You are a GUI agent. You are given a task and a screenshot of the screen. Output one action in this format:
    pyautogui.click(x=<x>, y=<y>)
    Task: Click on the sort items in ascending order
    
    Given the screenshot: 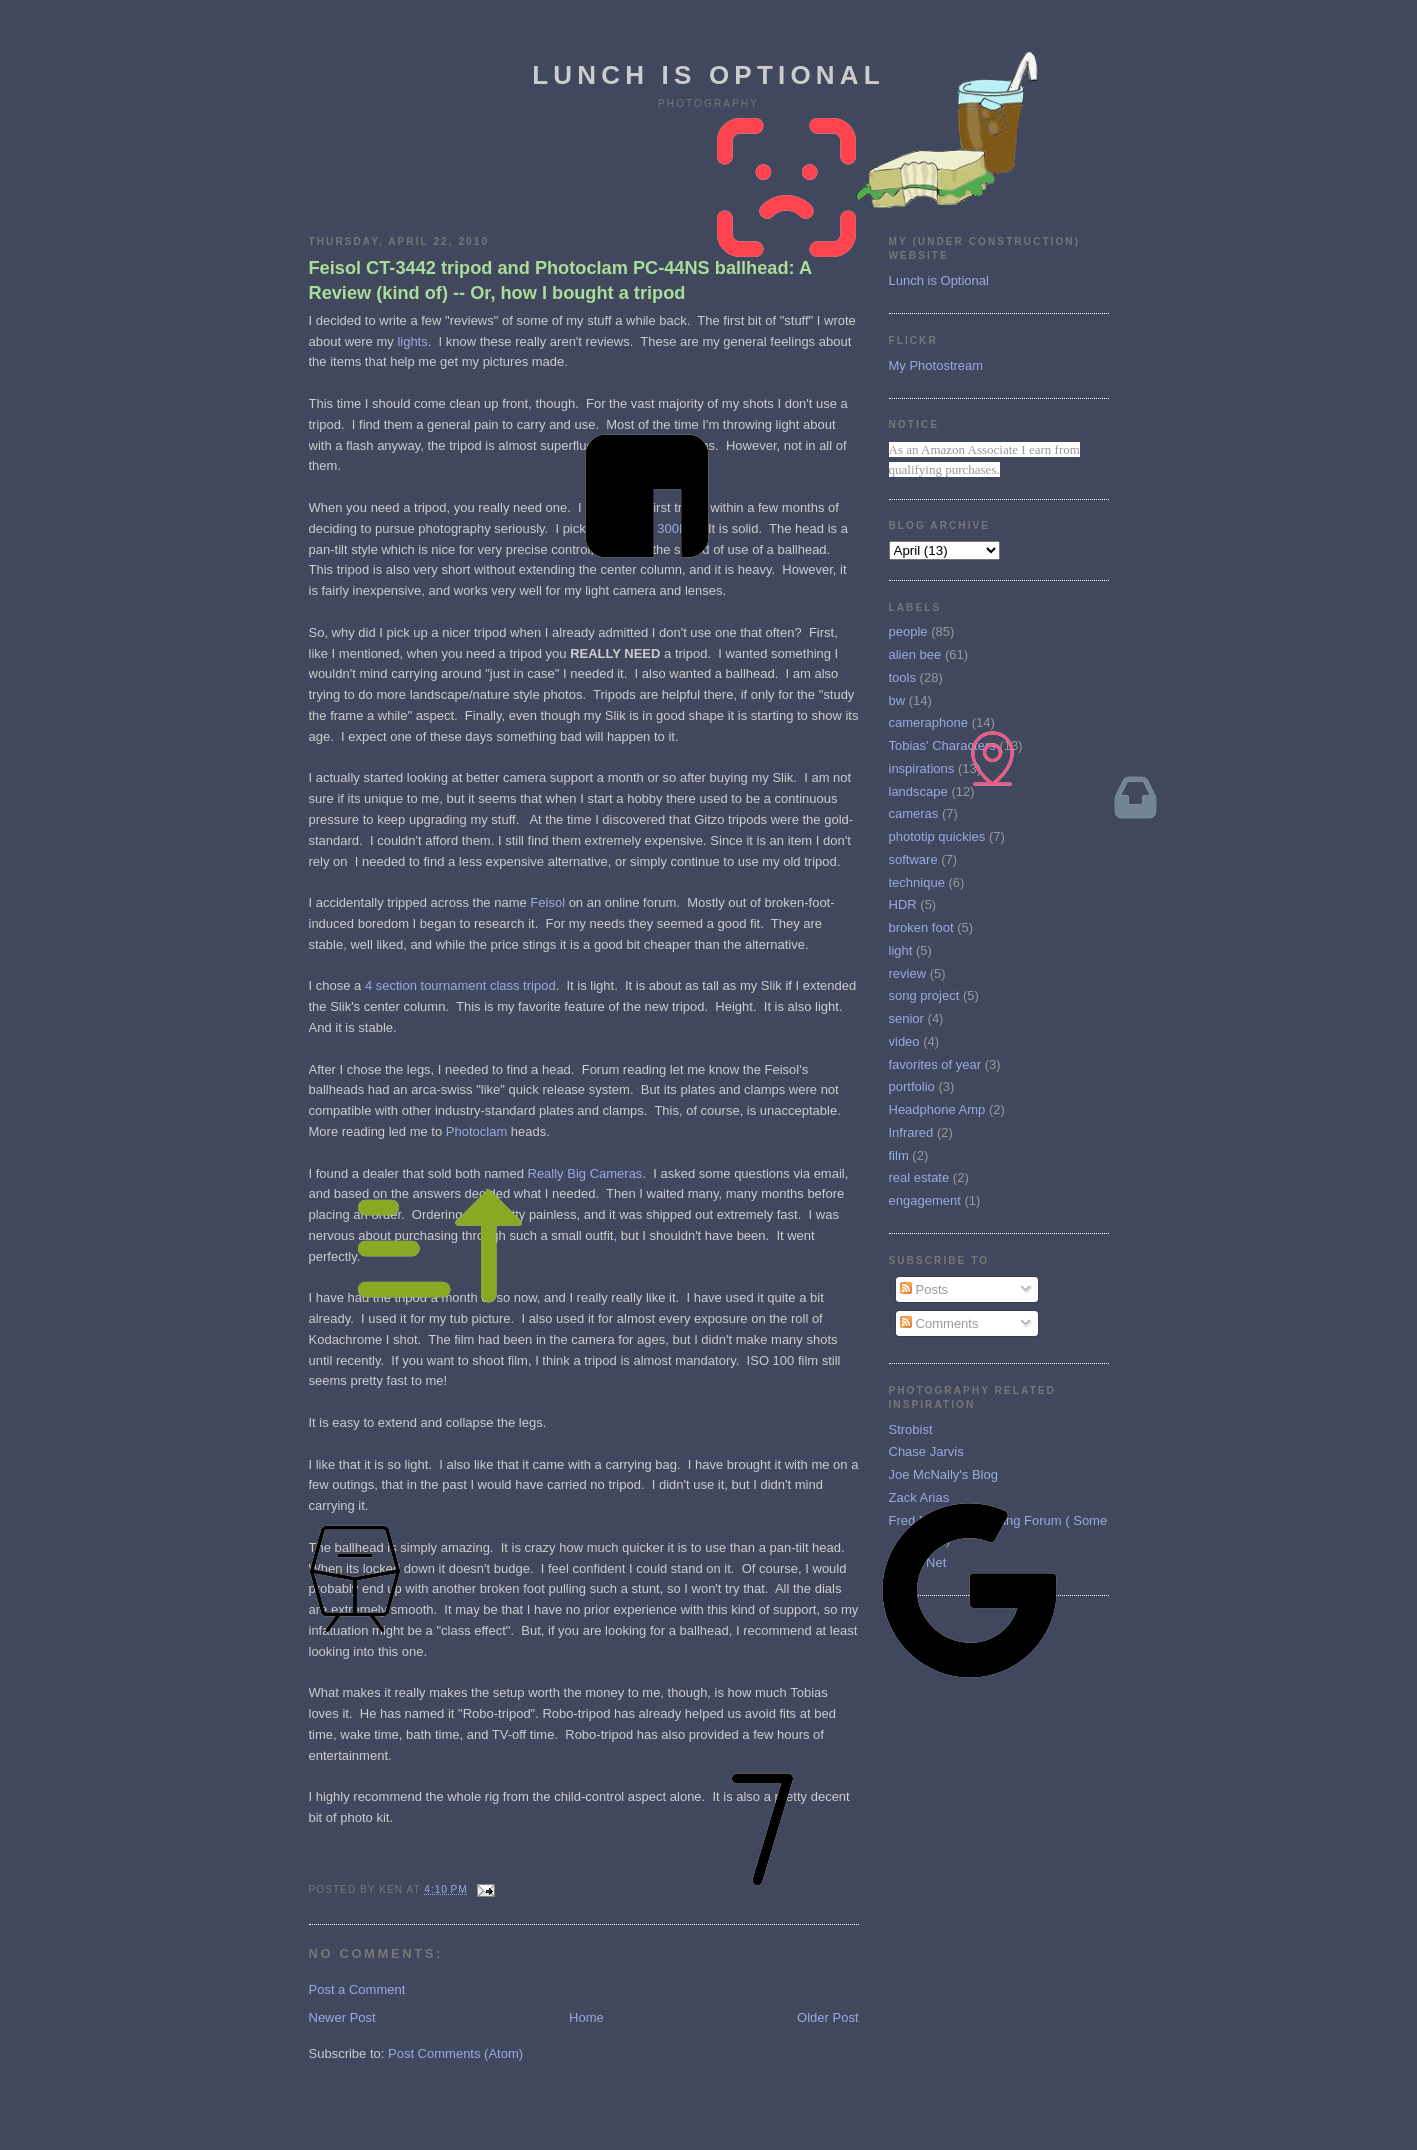 What is the action you would take?
    pyautogui.click(x=440, y=1246)
    